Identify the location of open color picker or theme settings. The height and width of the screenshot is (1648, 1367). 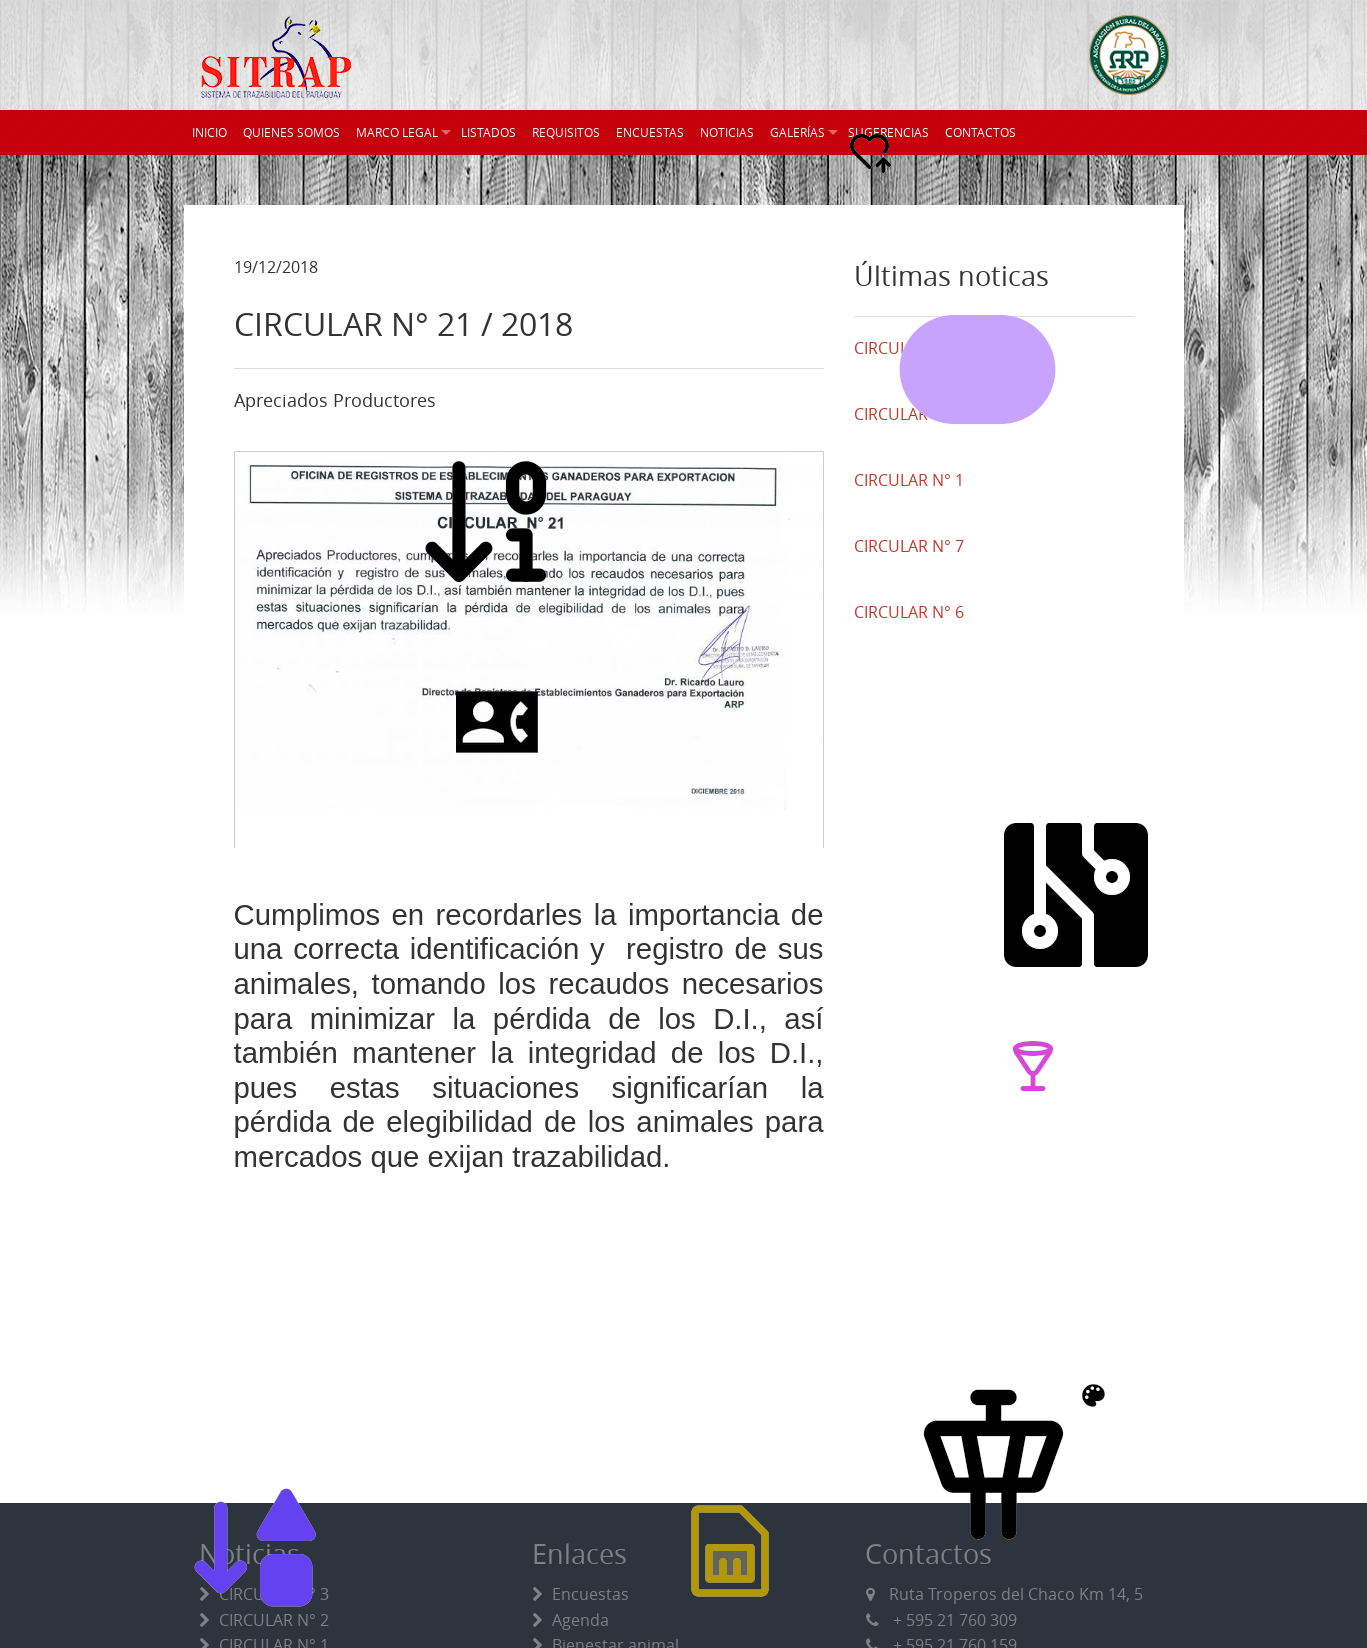
(1093, 1395).